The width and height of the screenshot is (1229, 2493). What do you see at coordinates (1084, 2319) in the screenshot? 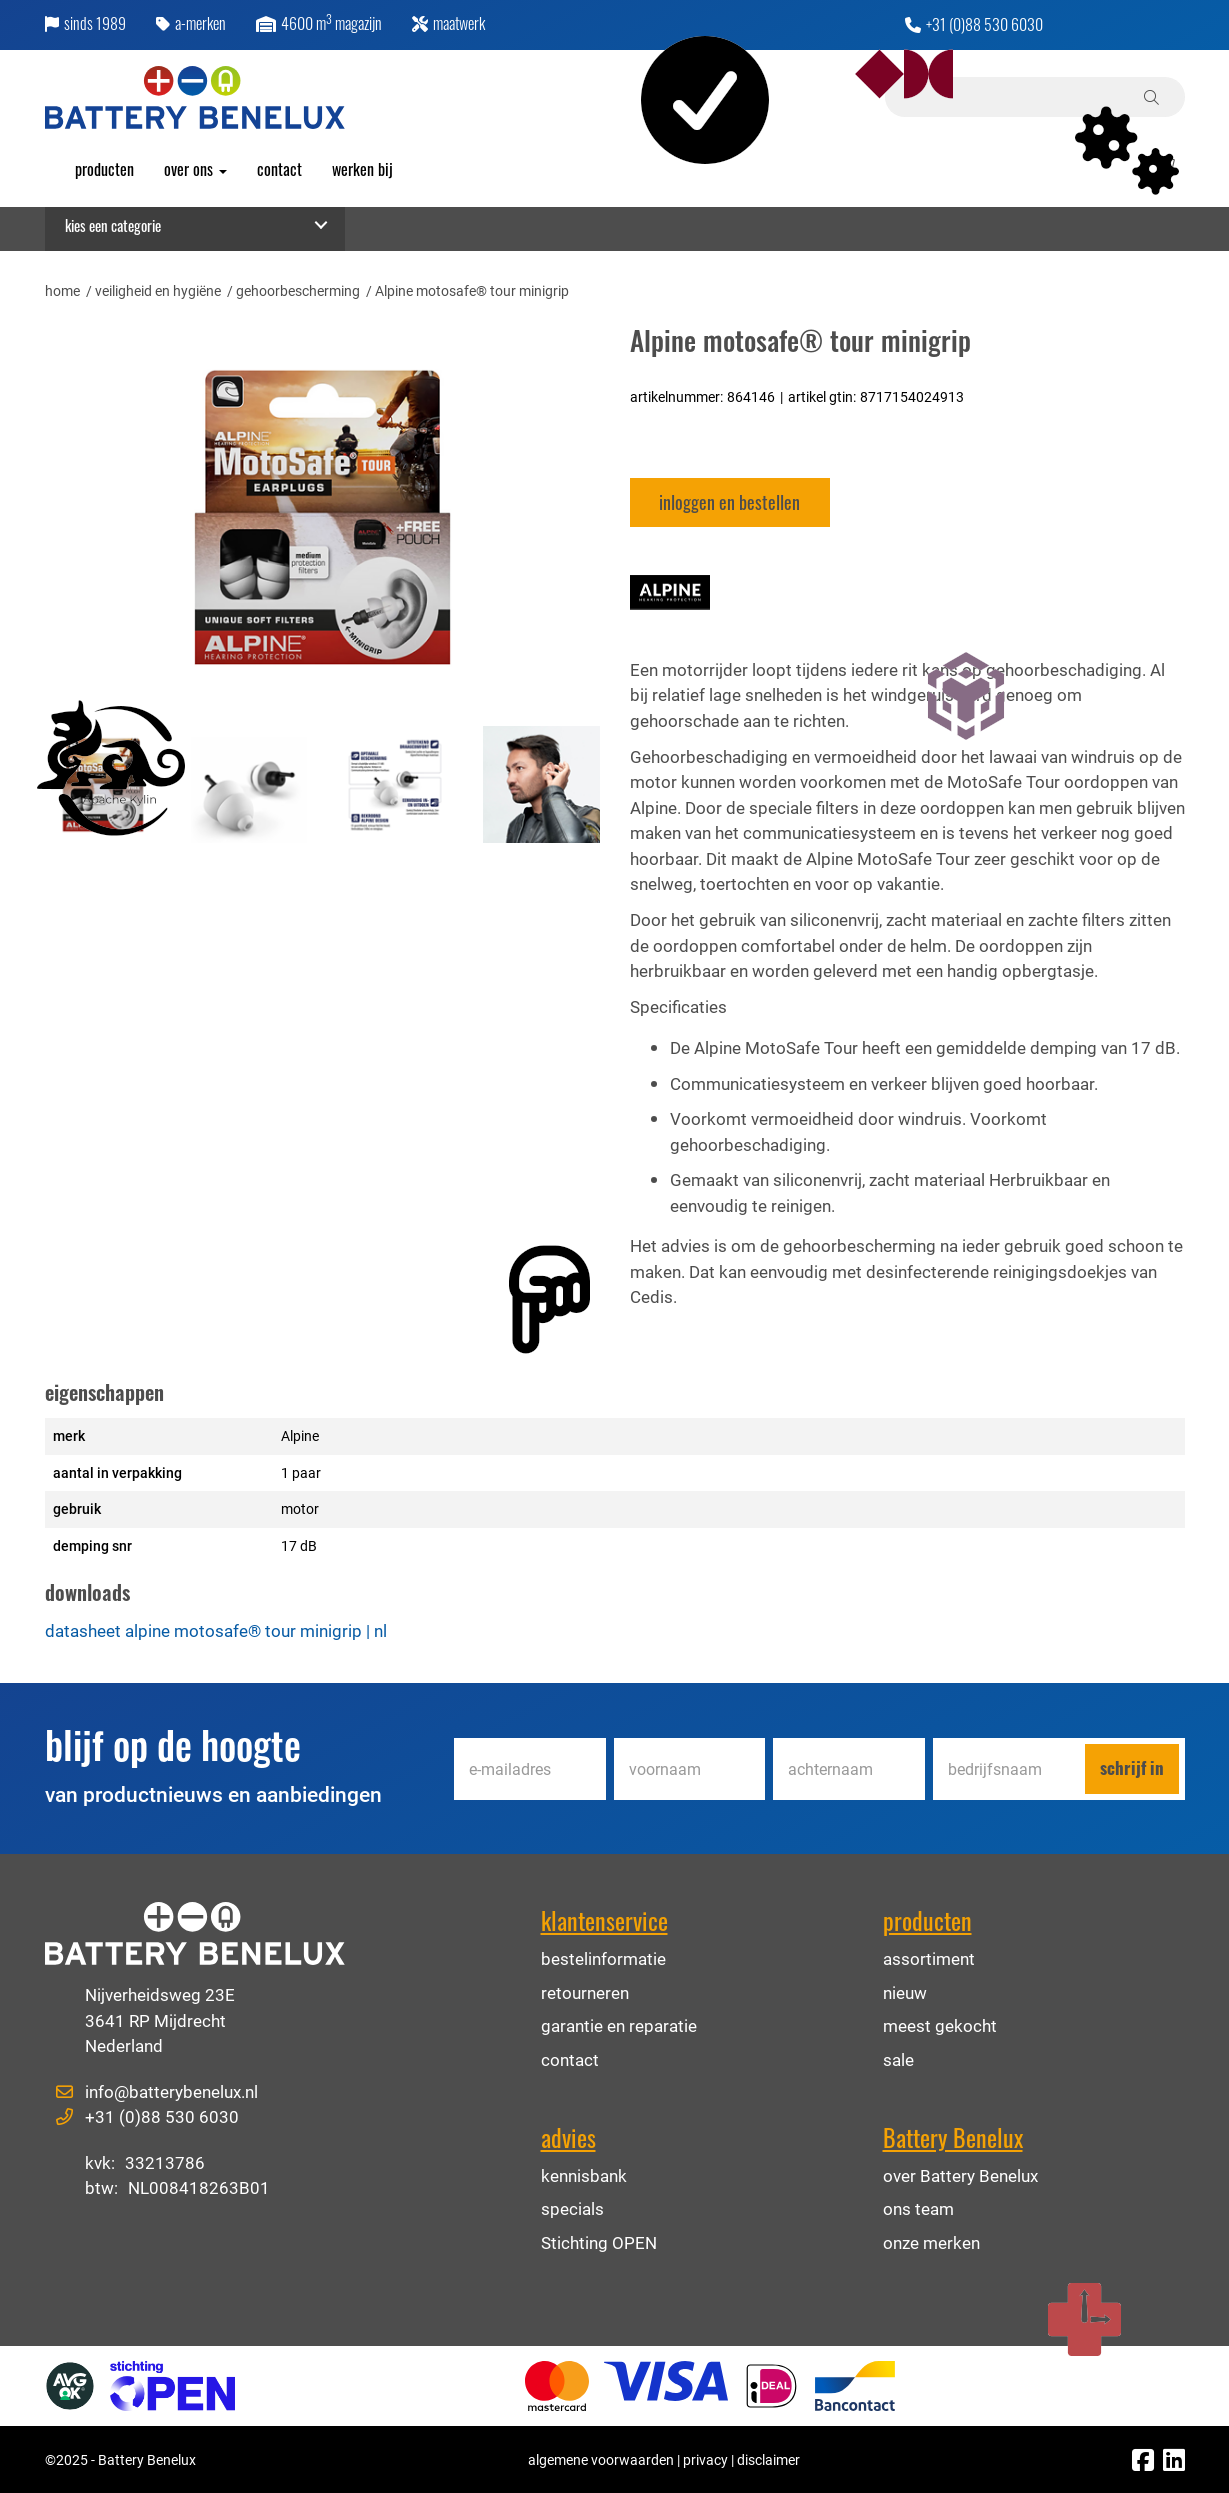
I see `open RescueTime app` at bounding box center [1084, 2319].